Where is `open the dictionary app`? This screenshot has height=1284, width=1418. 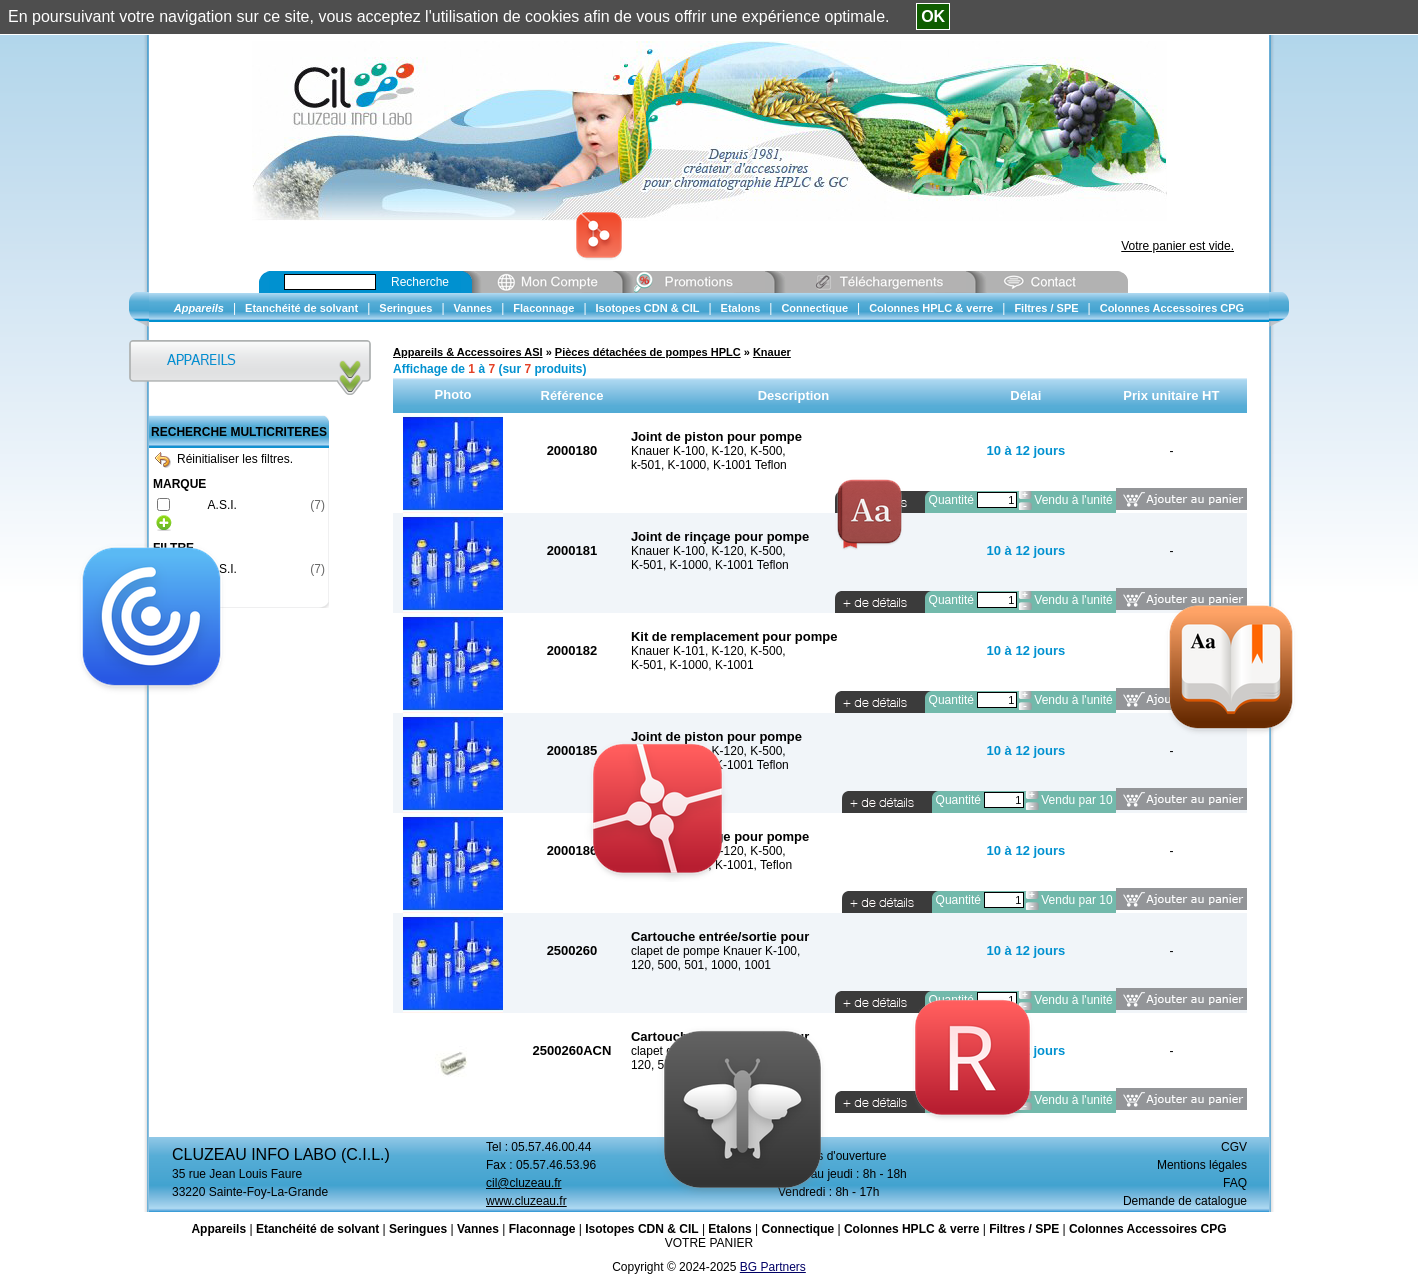
open the dictionary app is located at coordinates (869, 511).